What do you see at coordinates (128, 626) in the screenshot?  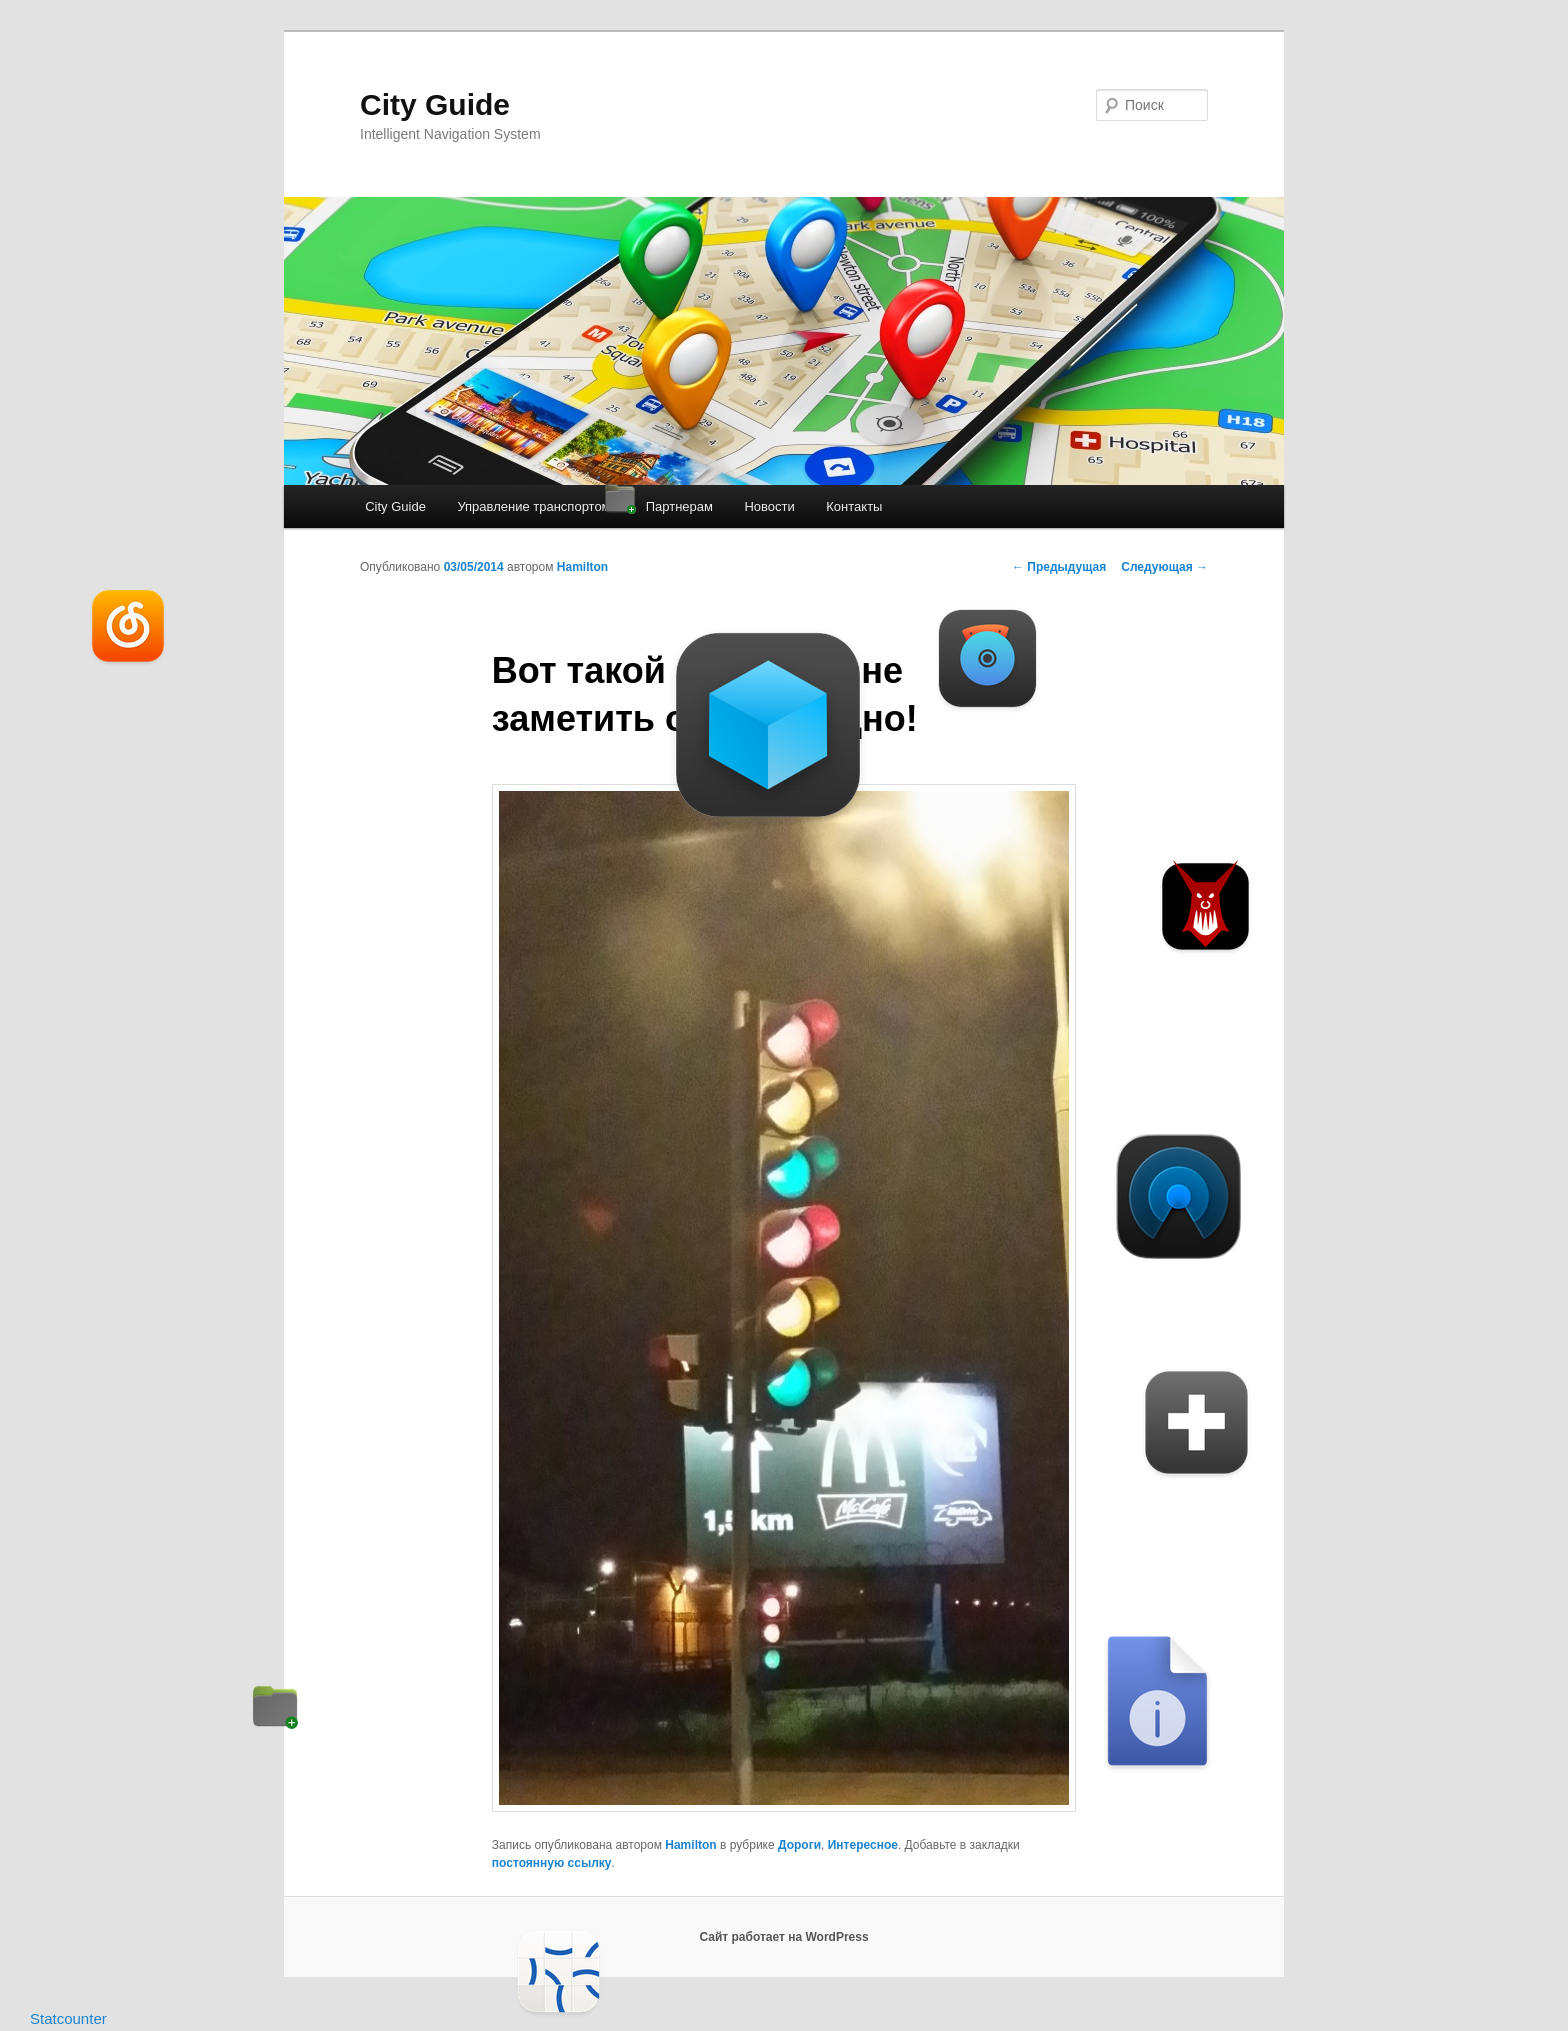 I see `open netease cloud music app` at bounding box center [128, 626].